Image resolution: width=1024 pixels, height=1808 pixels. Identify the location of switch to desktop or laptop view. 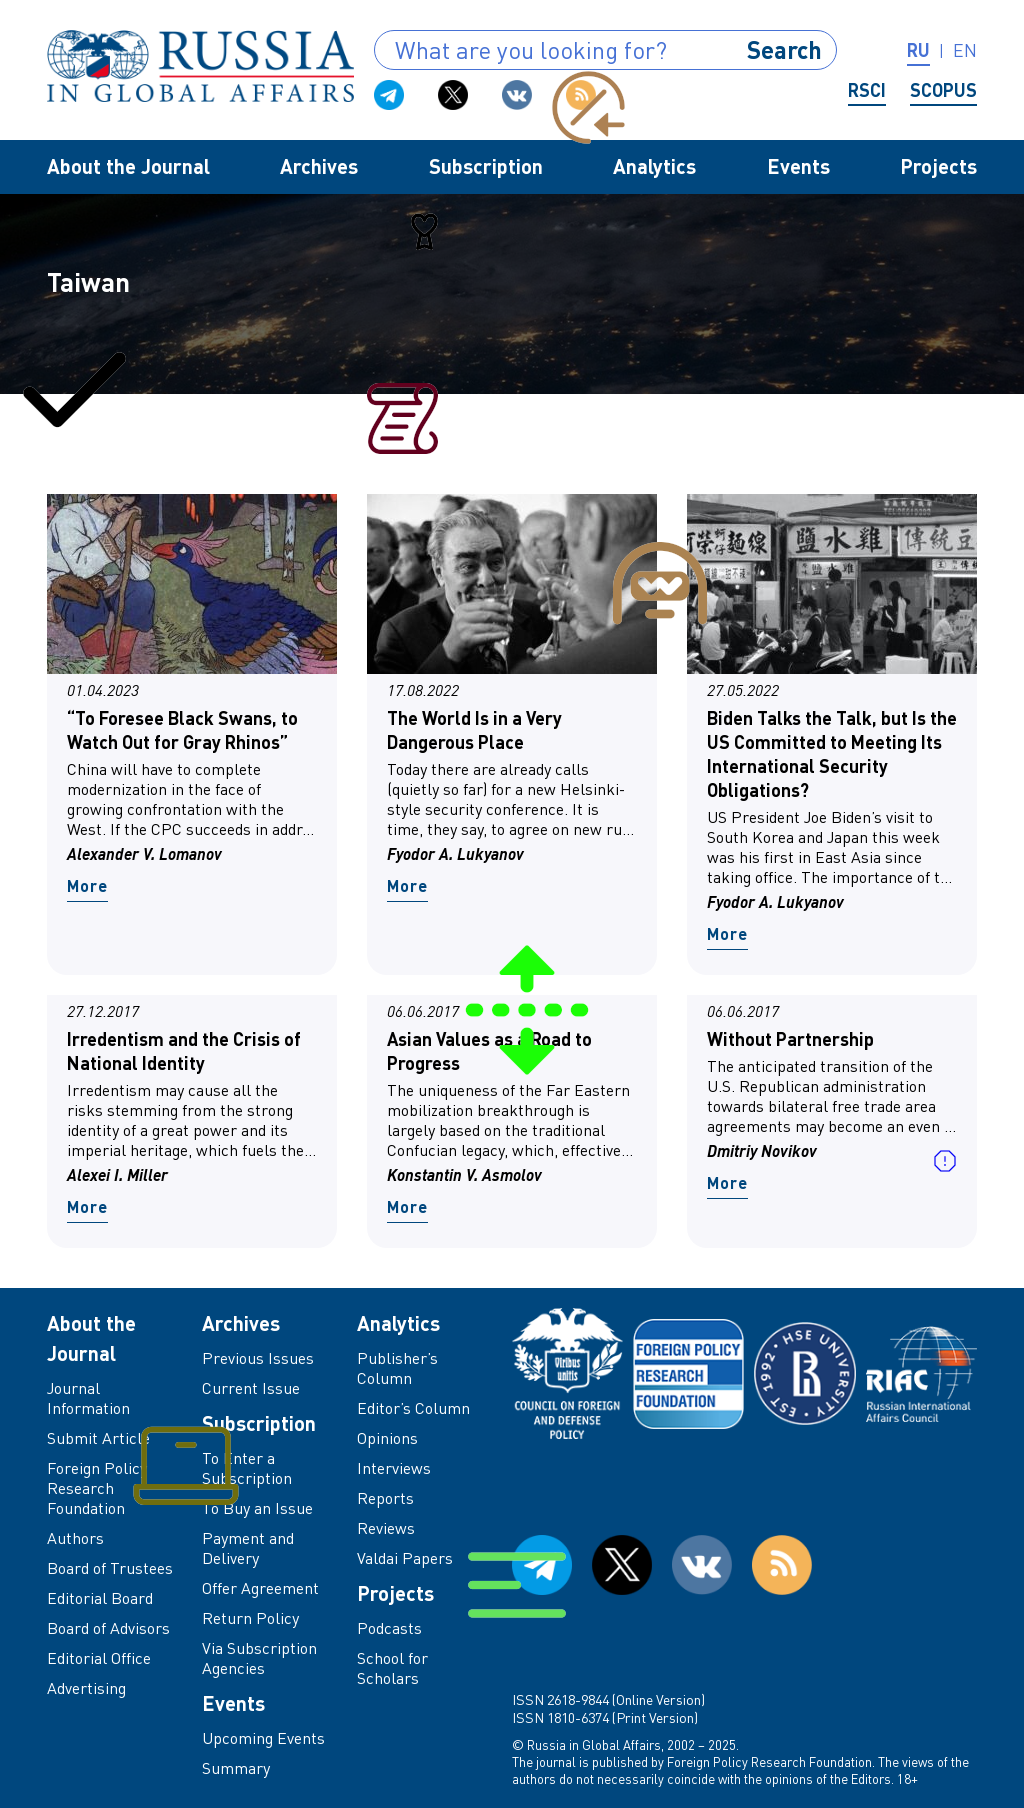
(186, 1464).